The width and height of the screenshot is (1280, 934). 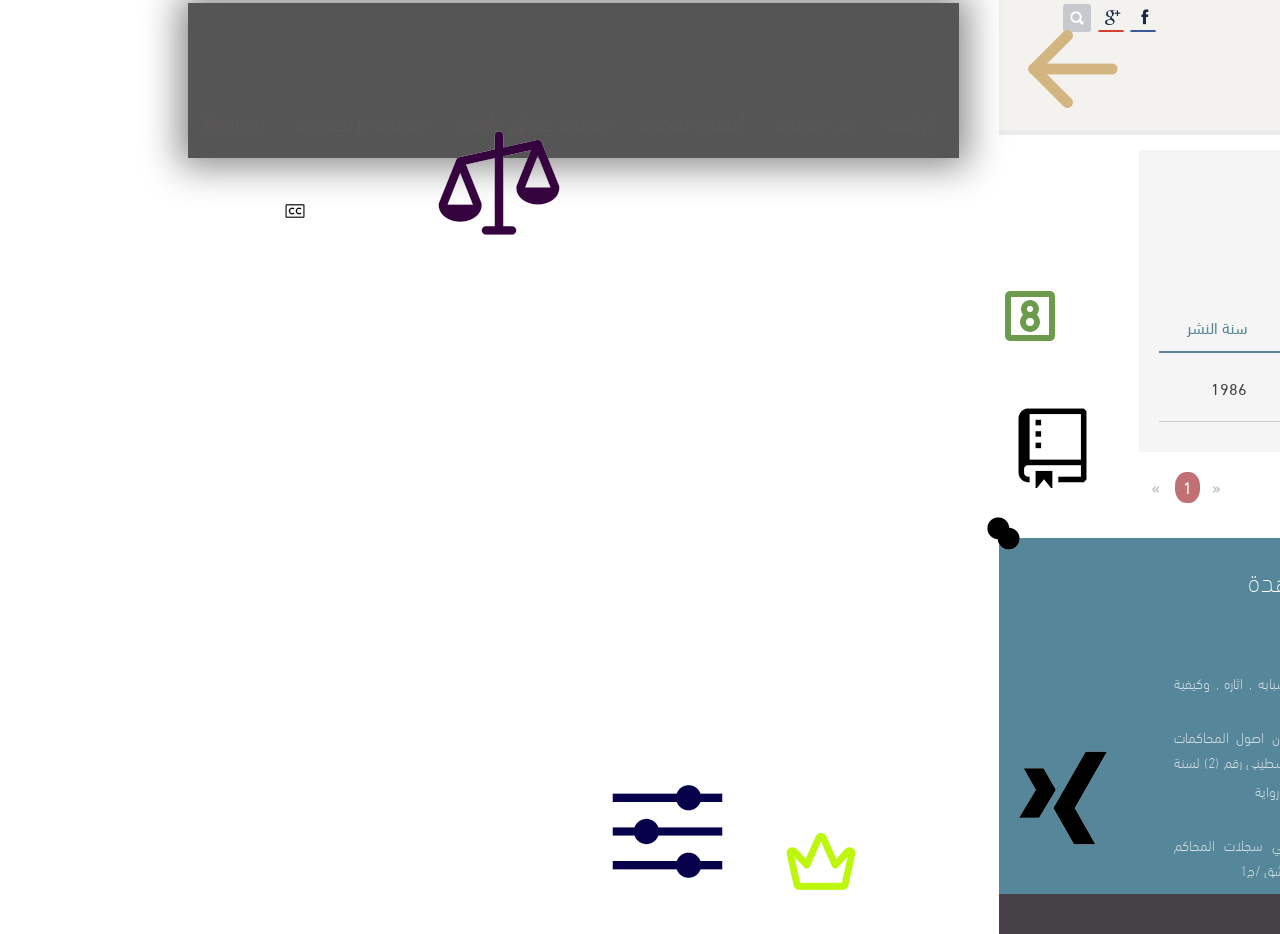 What do you see at coordinates (295, 211) in the screenshot?
I see `enable closed captions for video content` at bounding box center [295, 211].